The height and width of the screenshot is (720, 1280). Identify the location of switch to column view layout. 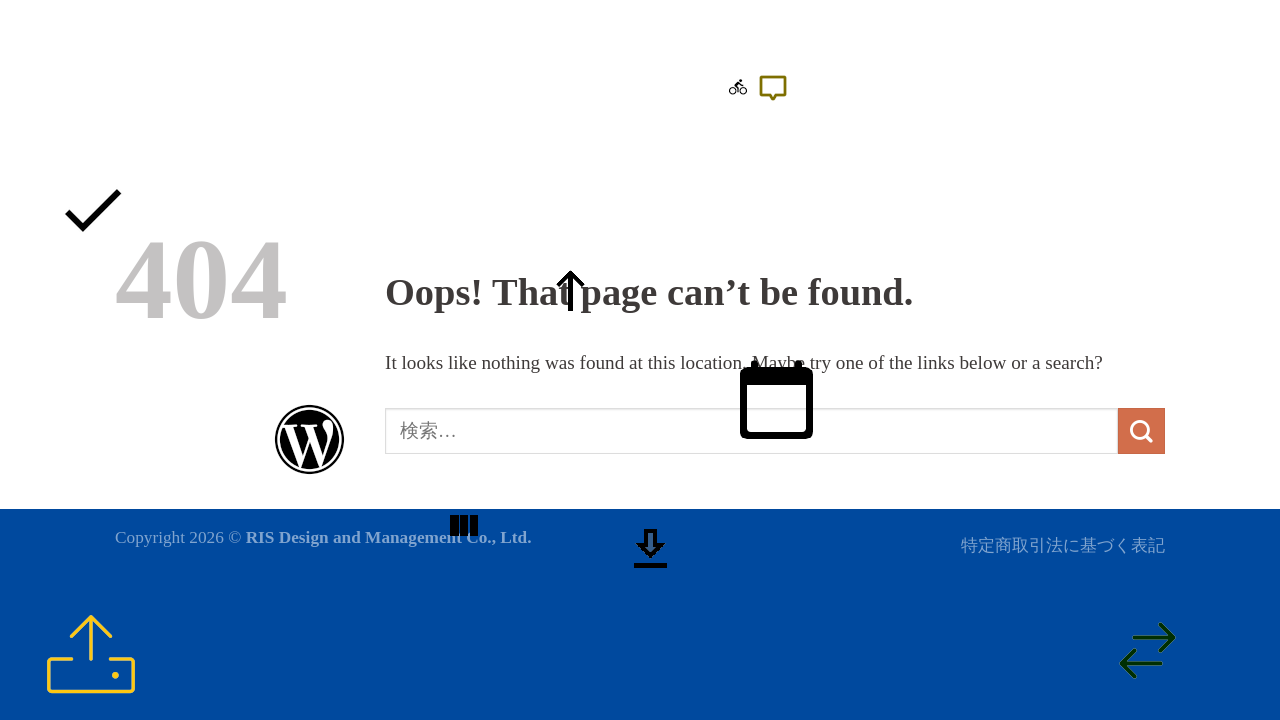
(463, 526).